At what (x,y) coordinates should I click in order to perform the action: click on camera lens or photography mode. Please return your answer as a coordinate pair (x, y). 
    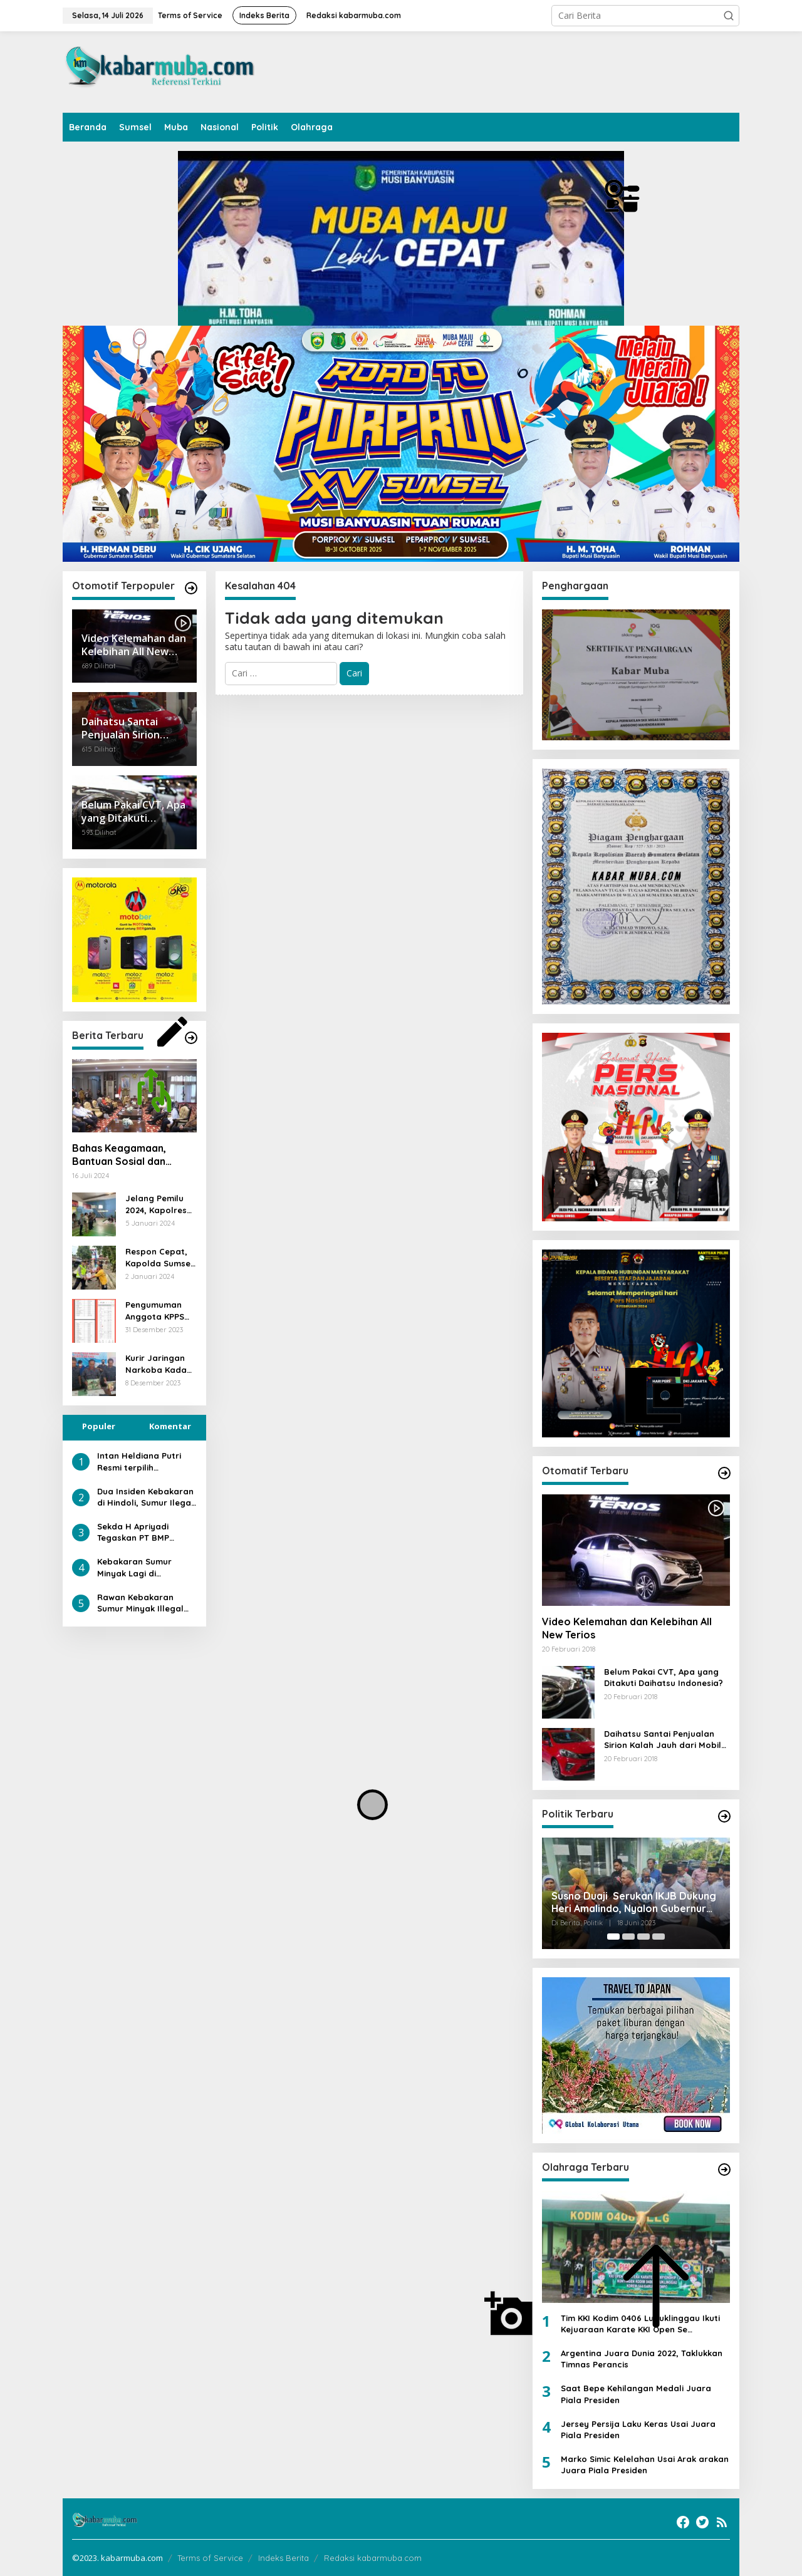
    Looking at the image, I should click on (372, 1804).